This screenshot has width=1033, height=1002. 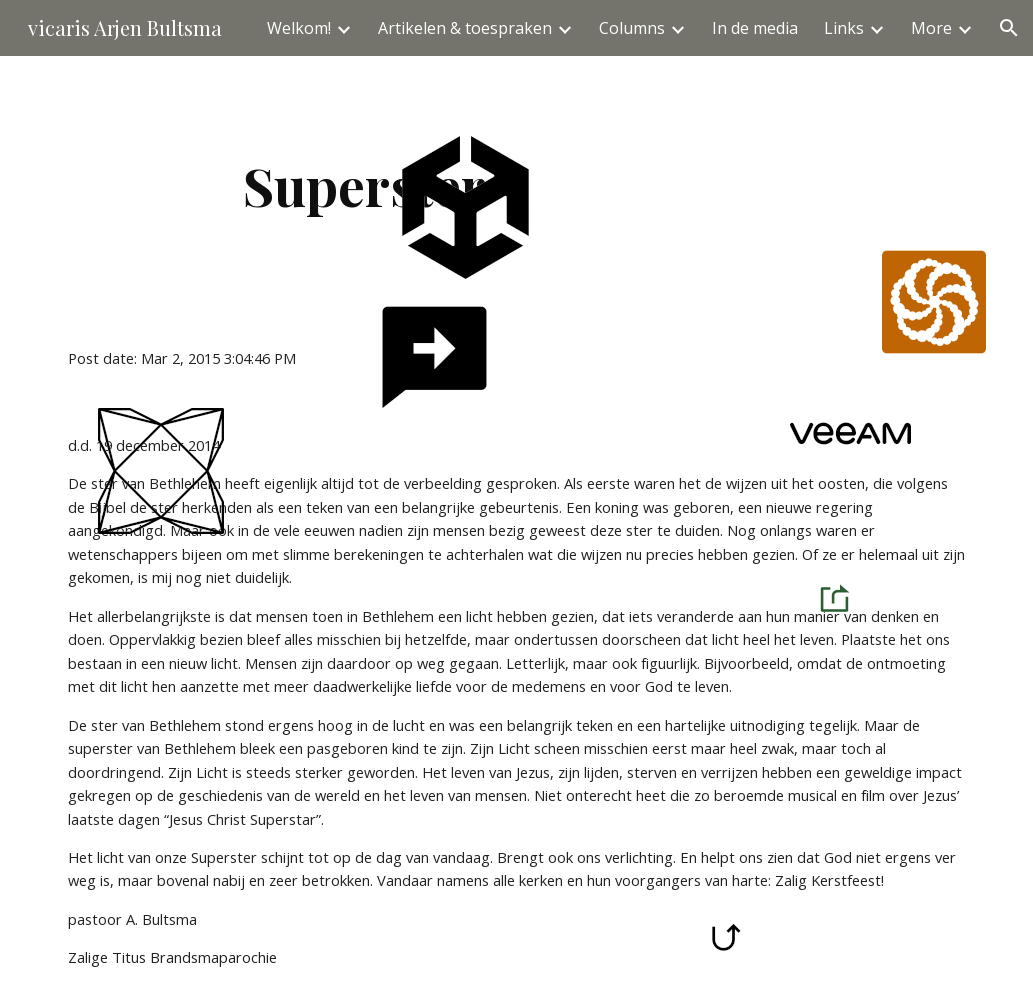 What do you see at coordinates (934, 302) in the screenshot?
I see `visit codewars coding challenge platform` at bounding box center [934, 302].